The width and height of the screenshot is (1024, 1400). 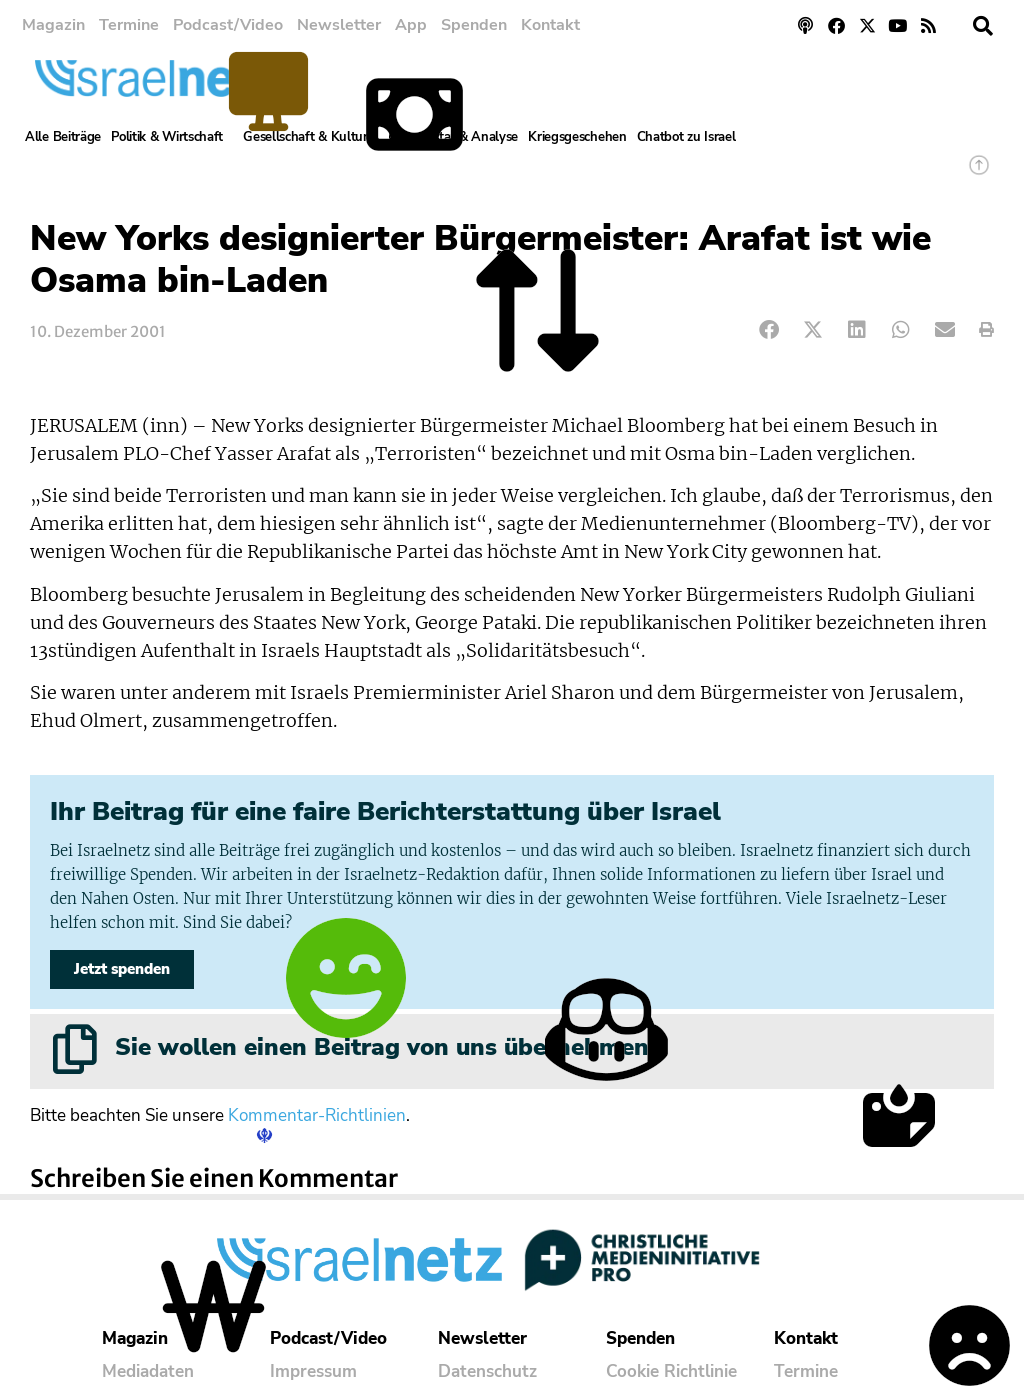 What do you see at coordinates (213, 1306) in the screenshot?
I see `indicates south korean won currency` at bounding box center [213, 1306].